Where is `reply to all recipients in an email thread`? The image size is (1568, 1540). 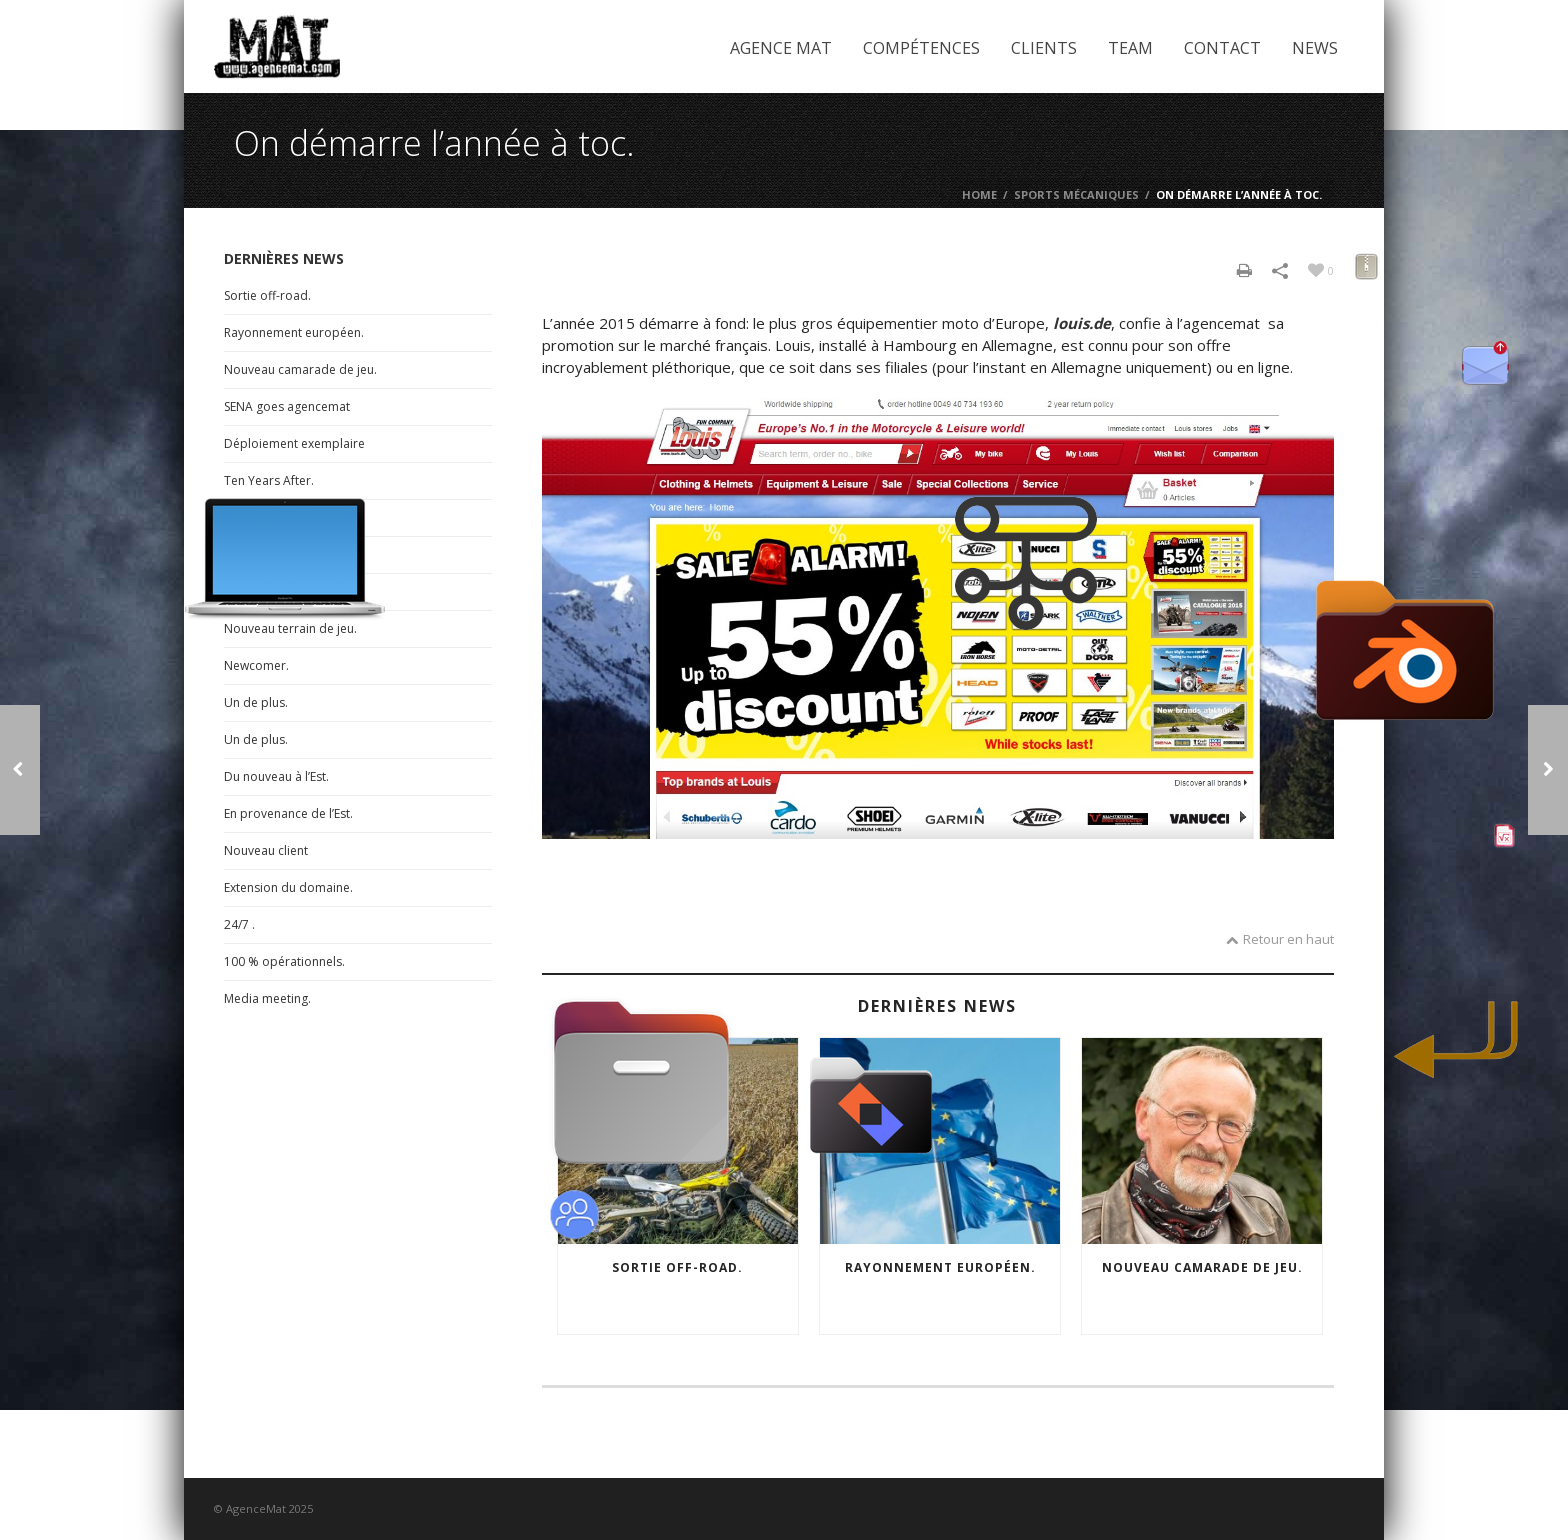 reply to all recipients in an email thread is located at coordinates (1454, 1039).